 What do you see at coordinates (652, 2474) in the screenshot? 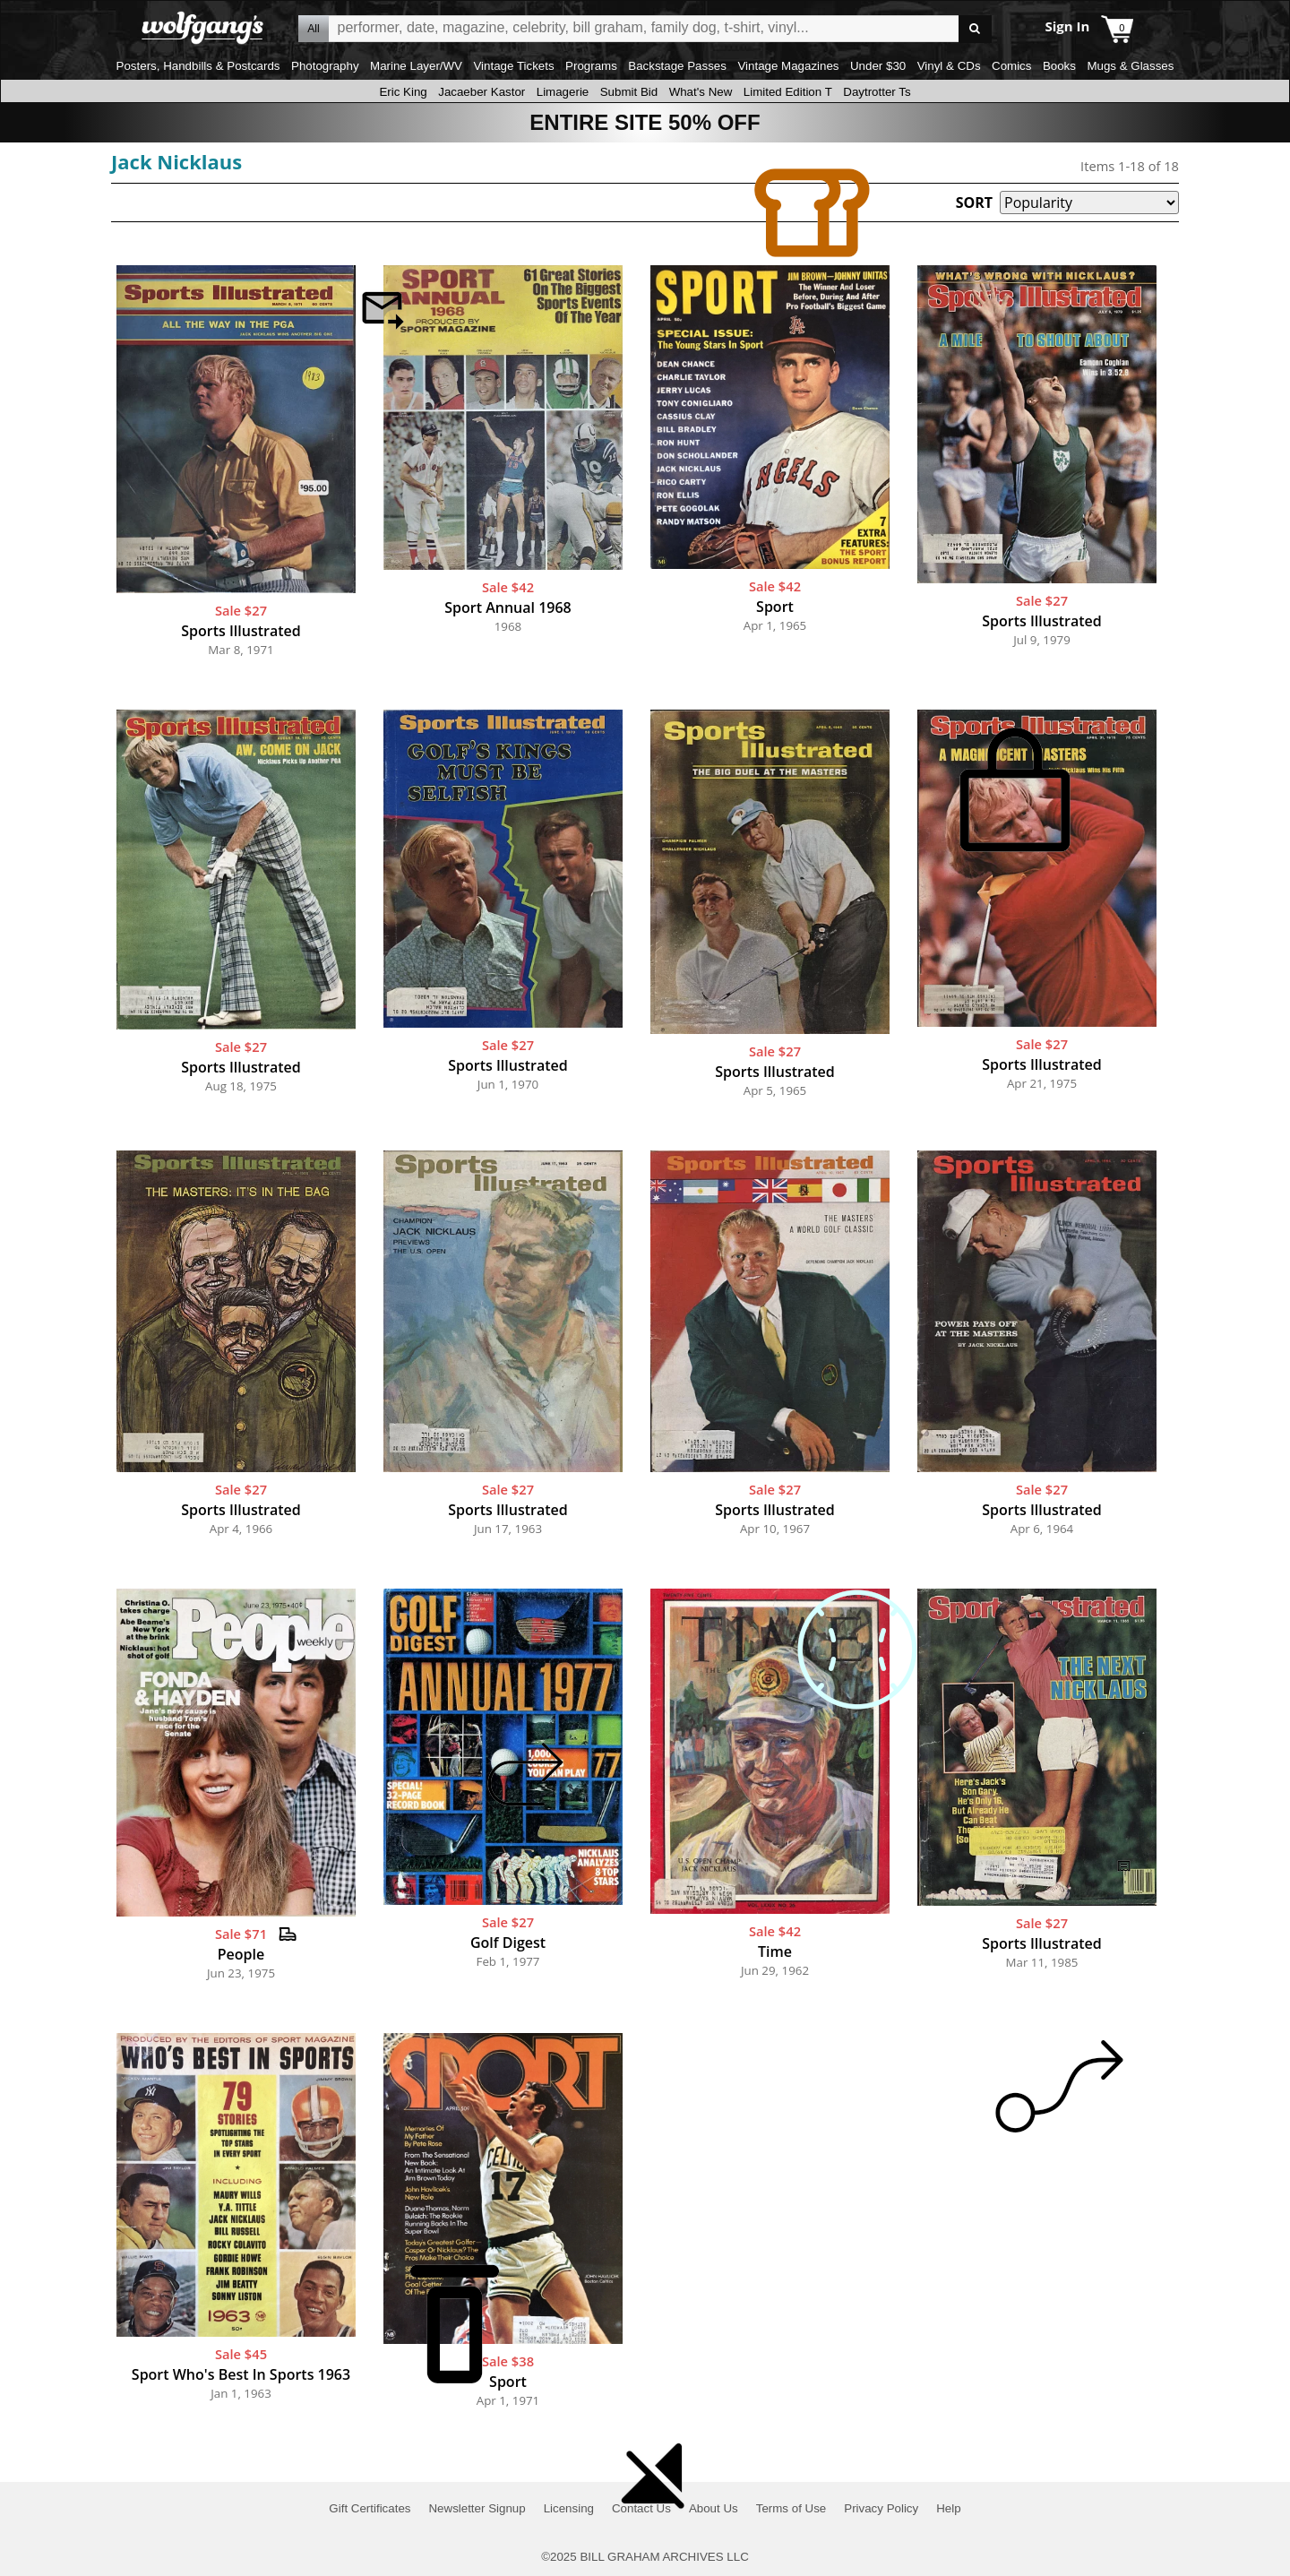
I see `indicates no cellular signal or mobile data unavailable` at bounding box center [652, 2474].